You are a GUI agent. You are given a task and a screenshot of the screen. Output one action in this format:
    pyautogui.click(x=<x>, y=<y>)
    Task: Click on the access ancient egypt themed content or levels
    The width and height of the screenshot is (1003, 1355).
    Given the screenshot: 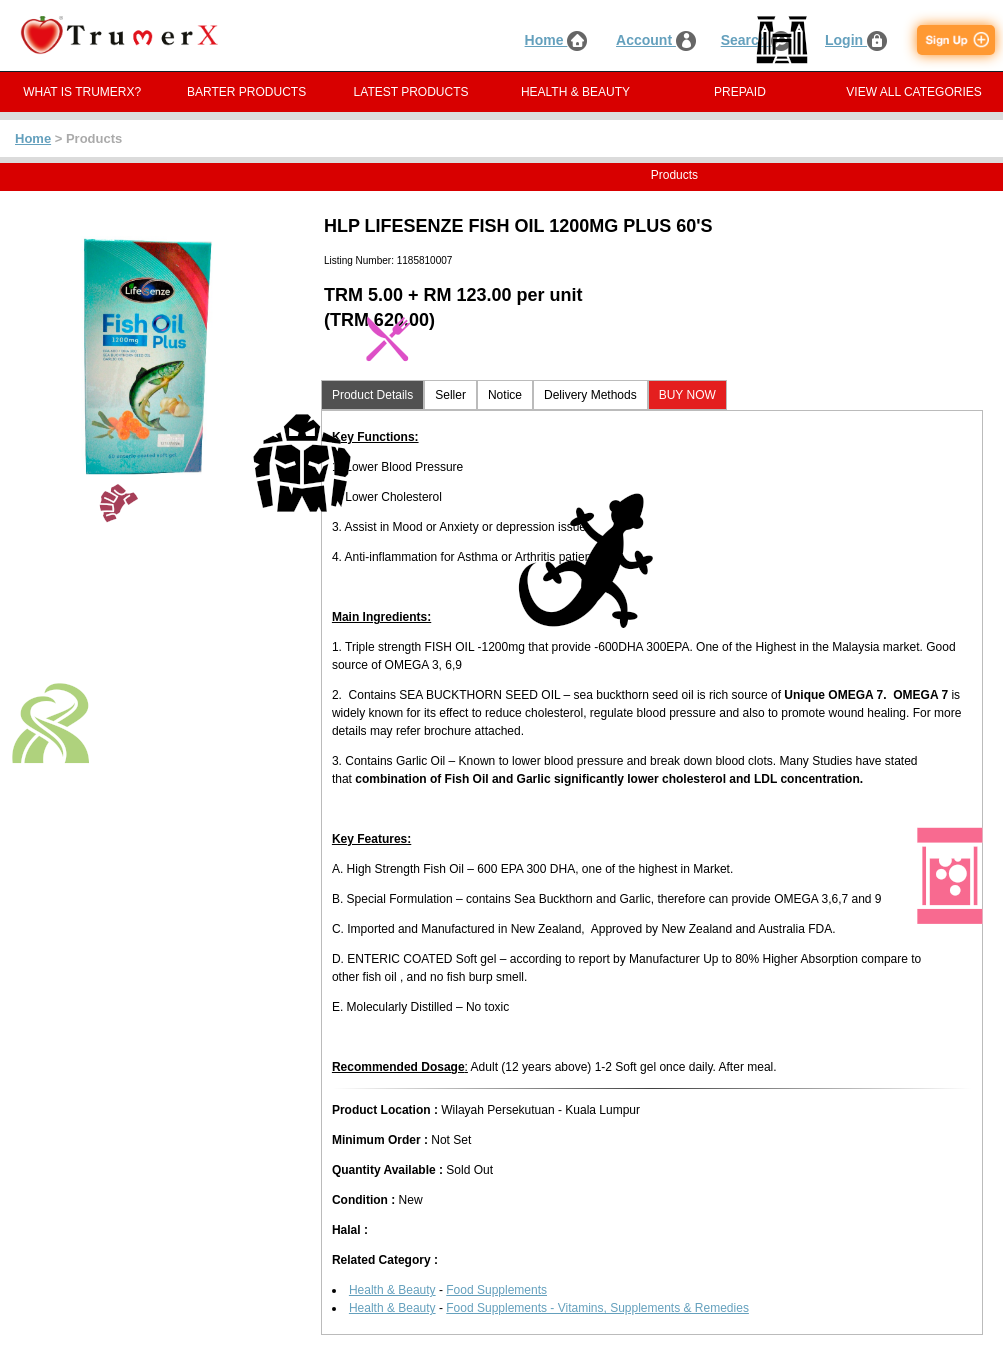 What is the action you would take?
    pyautogui.click(x=782, y=38)
    